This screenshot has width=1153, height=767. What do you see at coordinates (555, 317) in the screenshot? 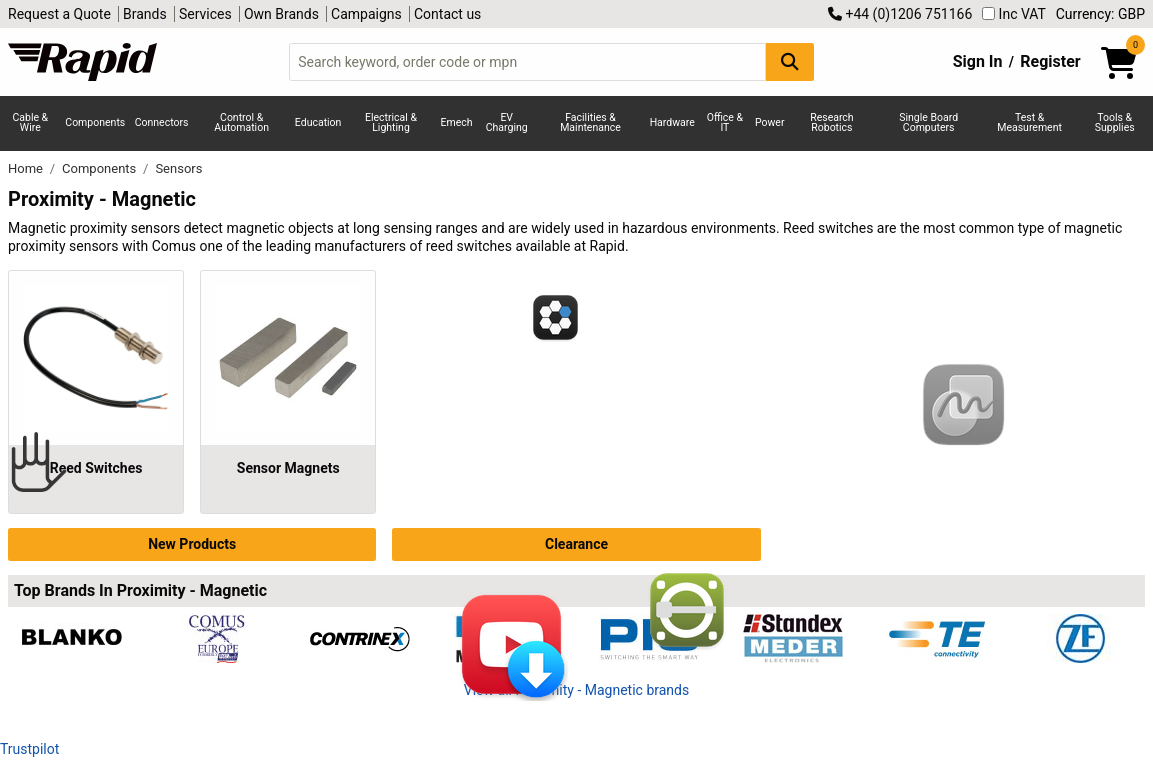
I see `launch robocraft game` at bounding box center [555, 317].